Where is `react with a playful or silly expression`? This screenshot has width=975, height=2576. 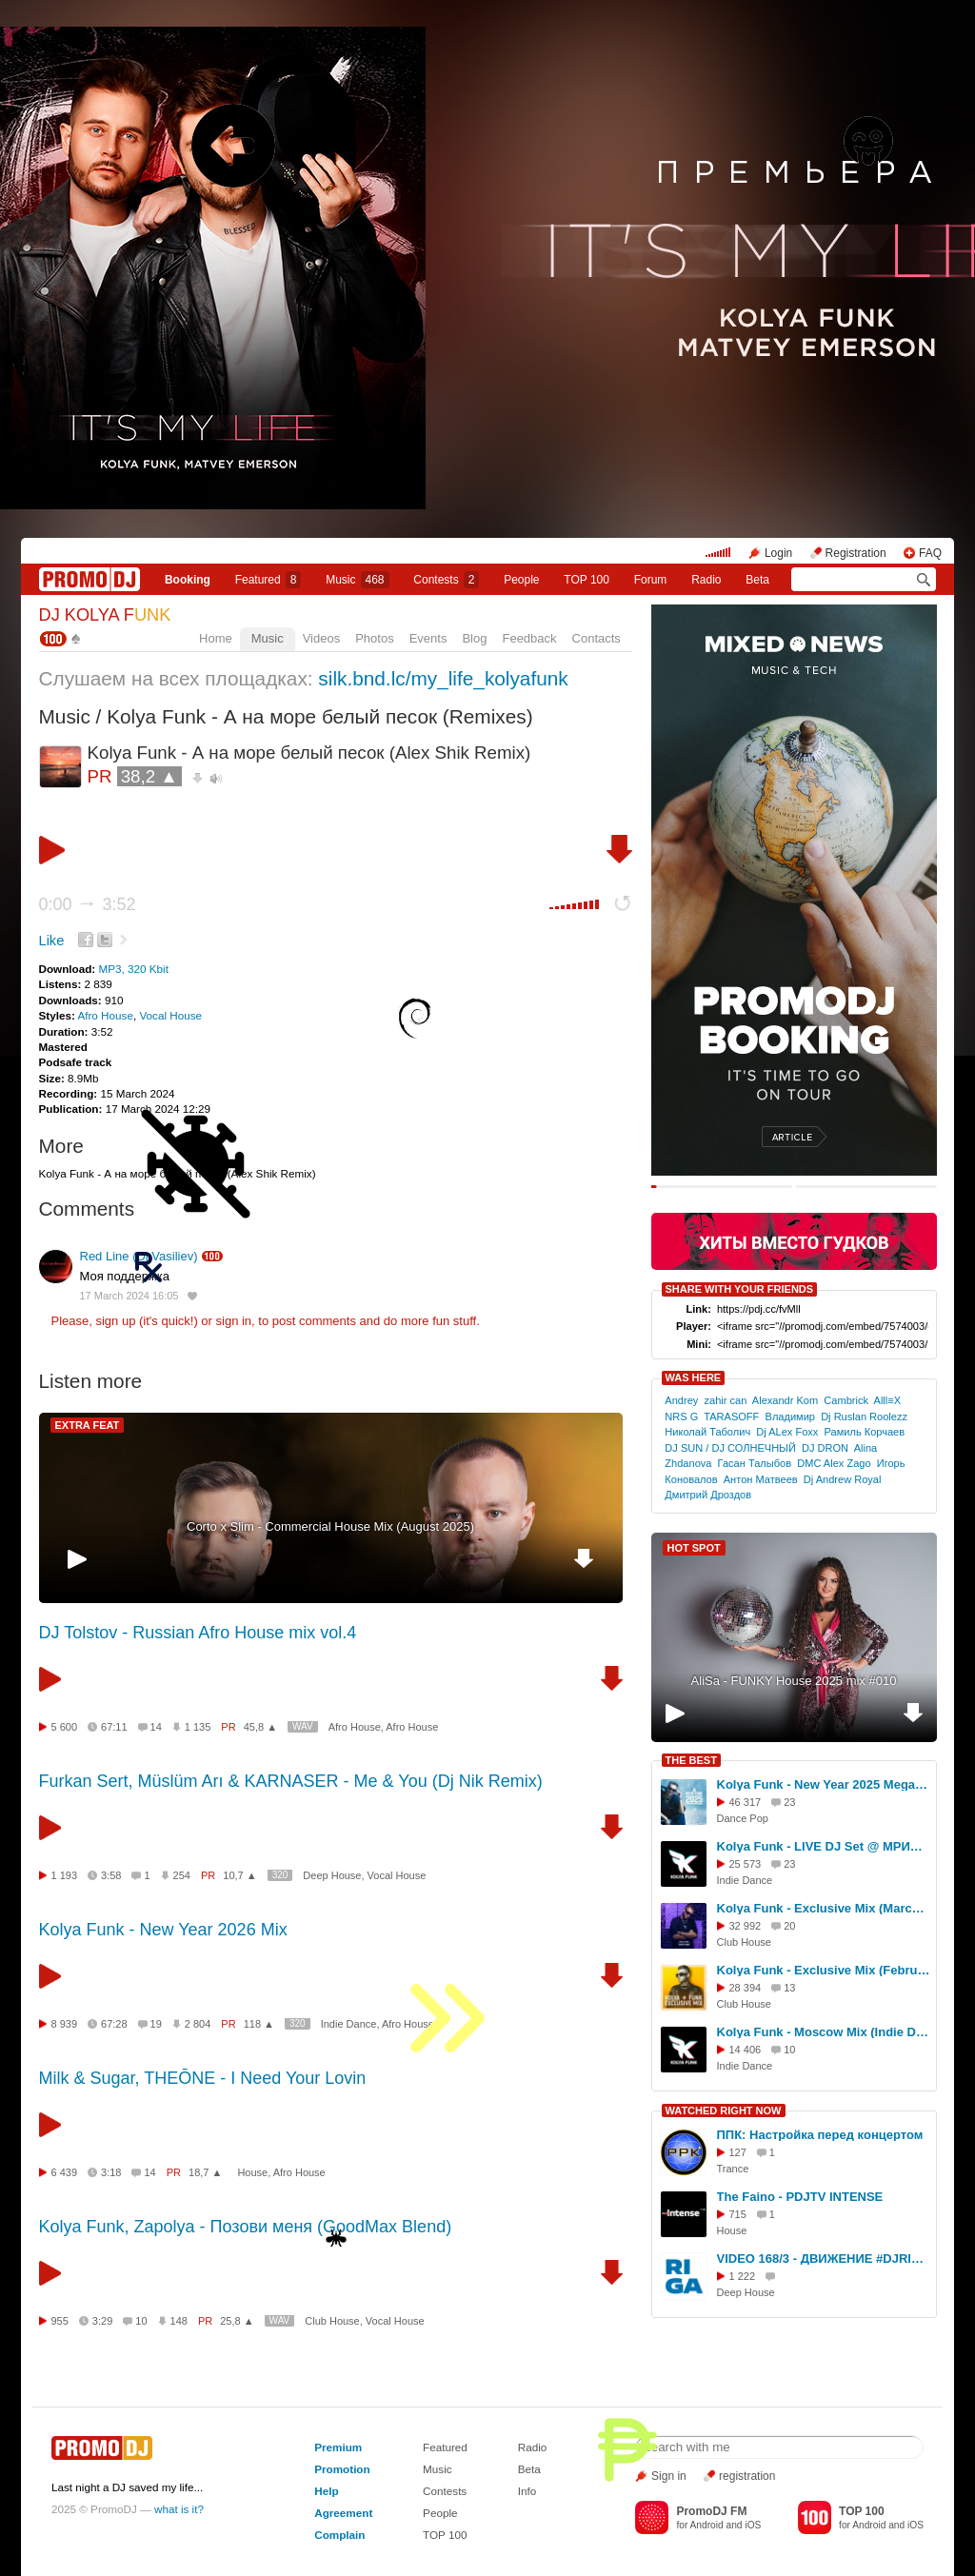 react with a playful or silly expression is located at coordinates (868, 141).